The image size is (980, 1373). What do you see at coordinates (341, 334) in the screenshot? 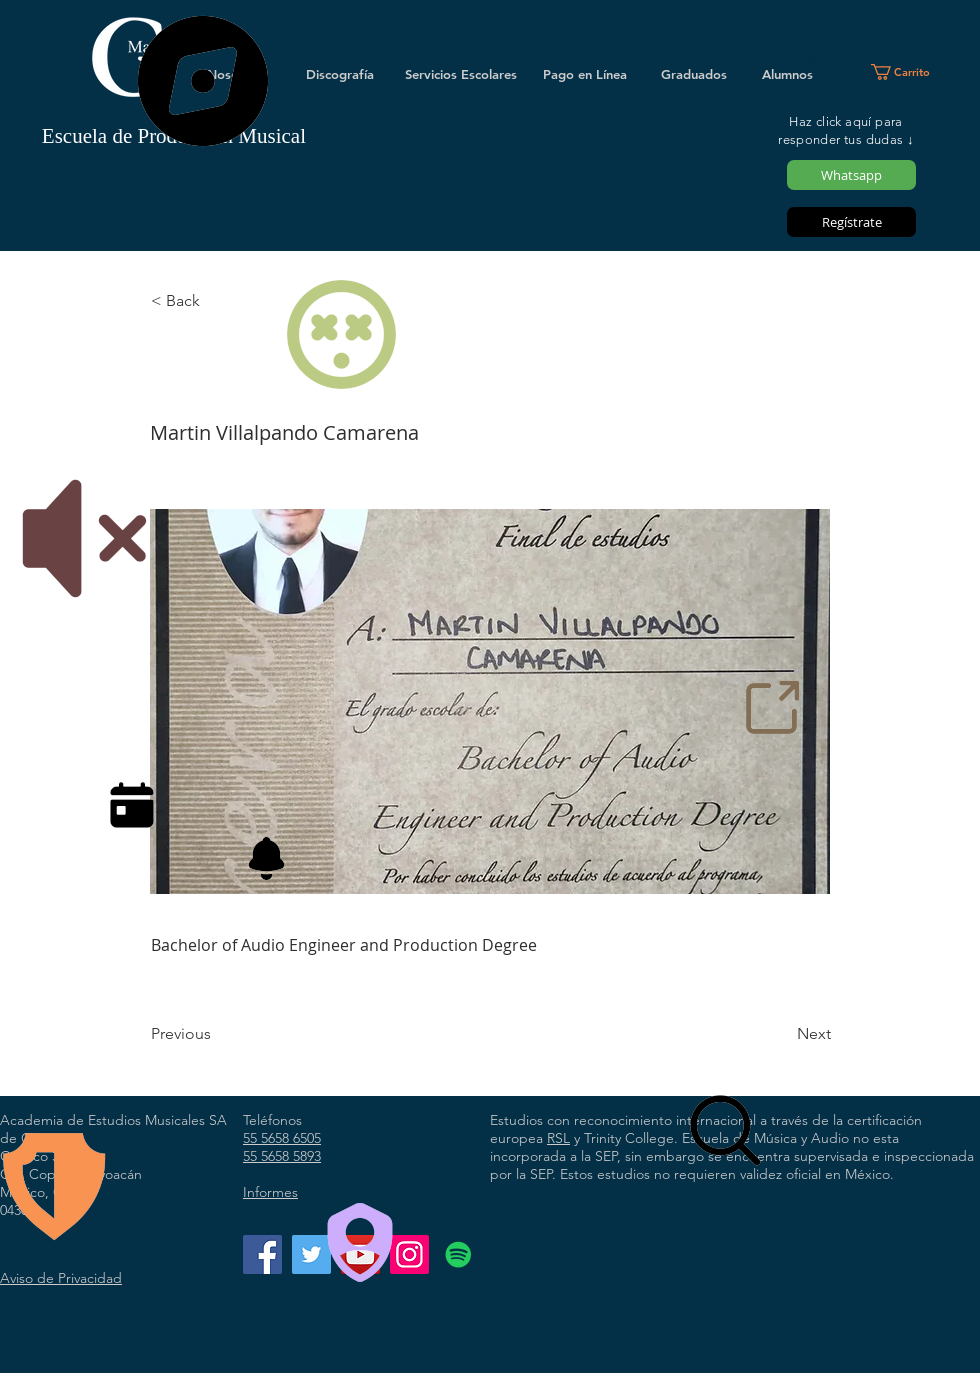
I see `indicates an error or failed action` at bounding box center [341, 334].